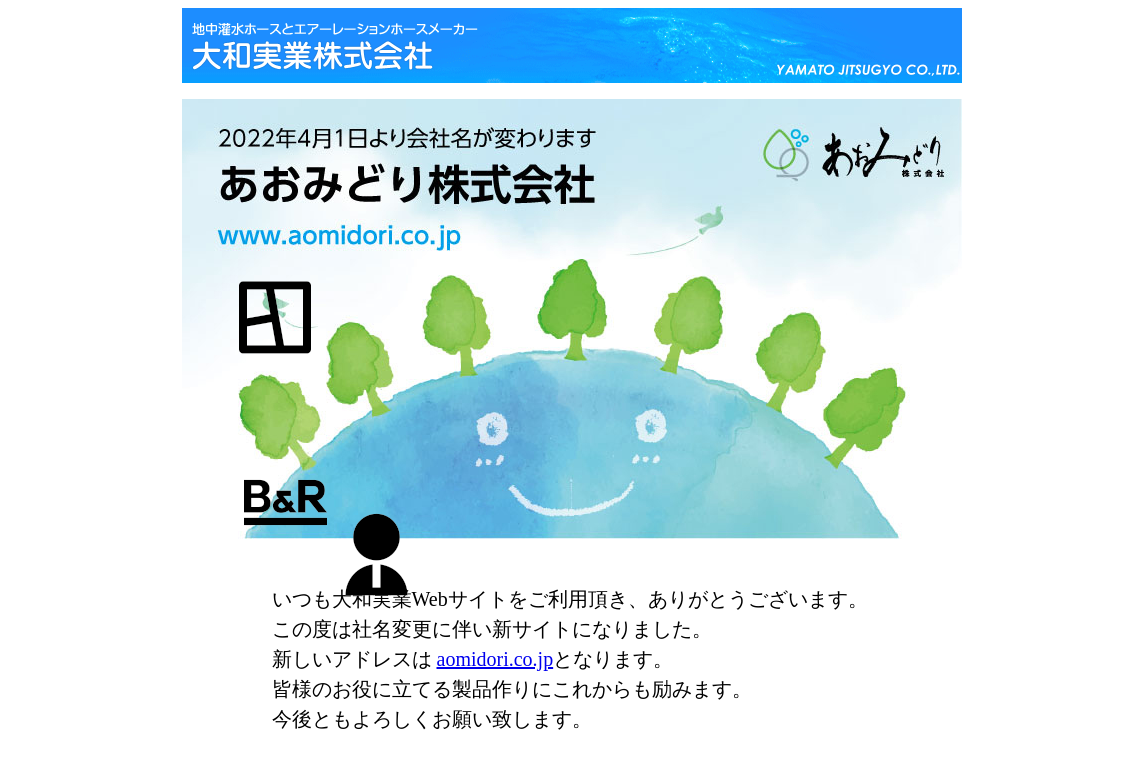 This screenshot has width=1143, height=778. I want to click on create a photo collage, so click(275, 317).